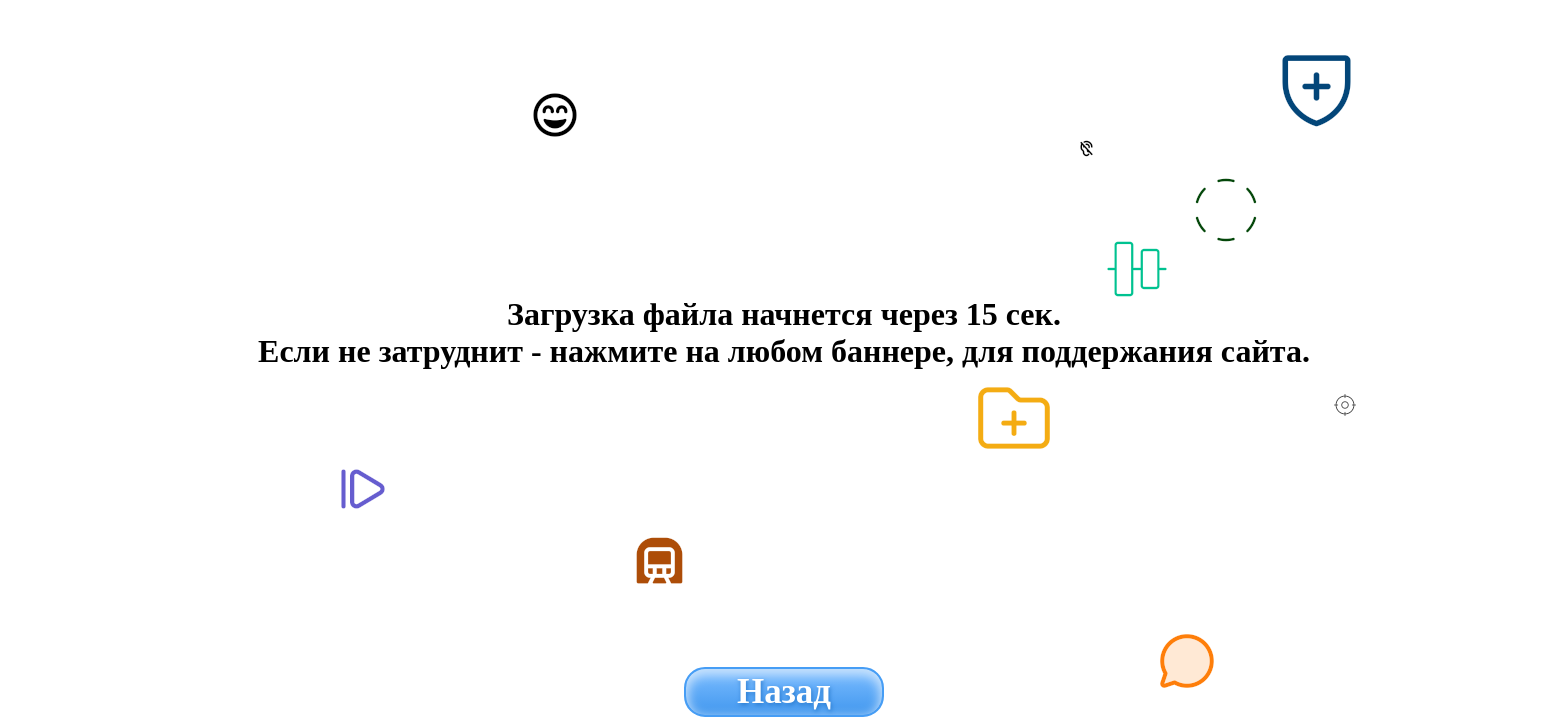 Image resolution: width=1568 pixels, height=720 pixels. Describe the element at coordinates (1345, 405) in the screenshot. I see `center or focus on current location` at that location.